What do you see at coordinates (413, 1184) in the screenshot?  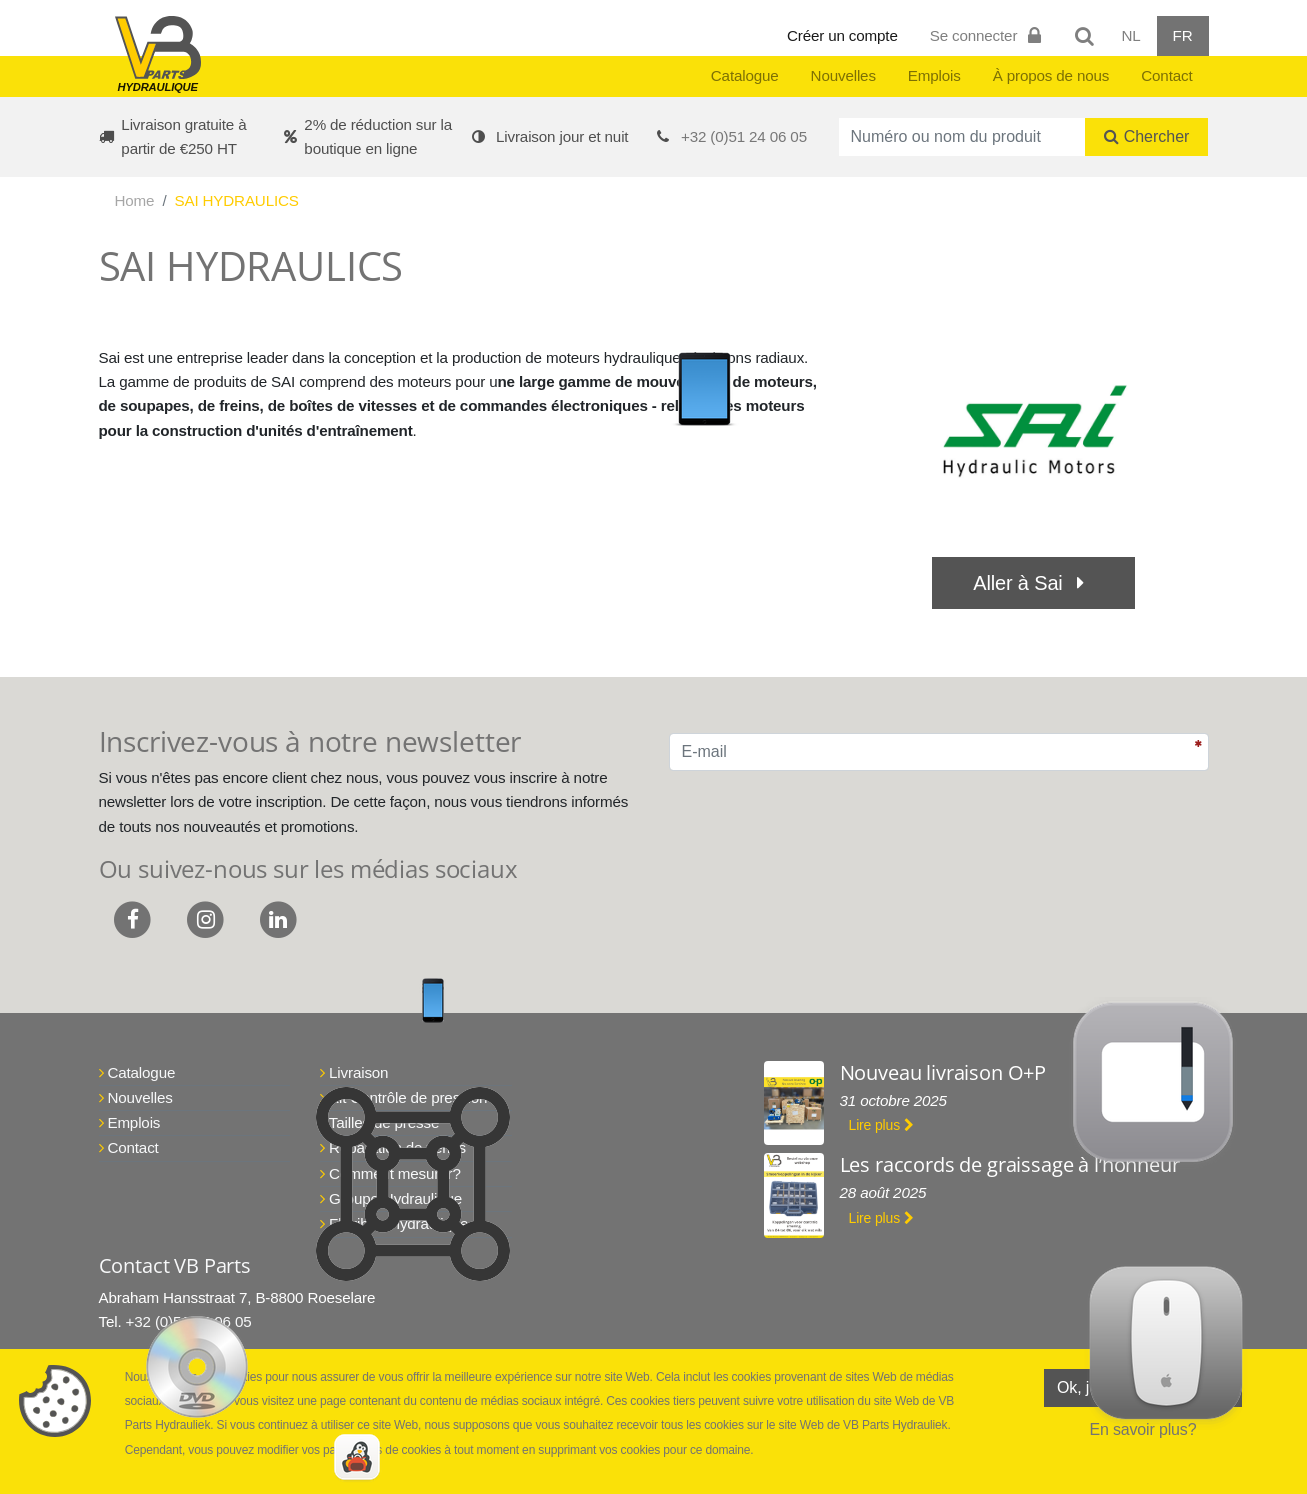 I see `open gnome boxes virtual machine manager` at bounding box center [413, 1184].